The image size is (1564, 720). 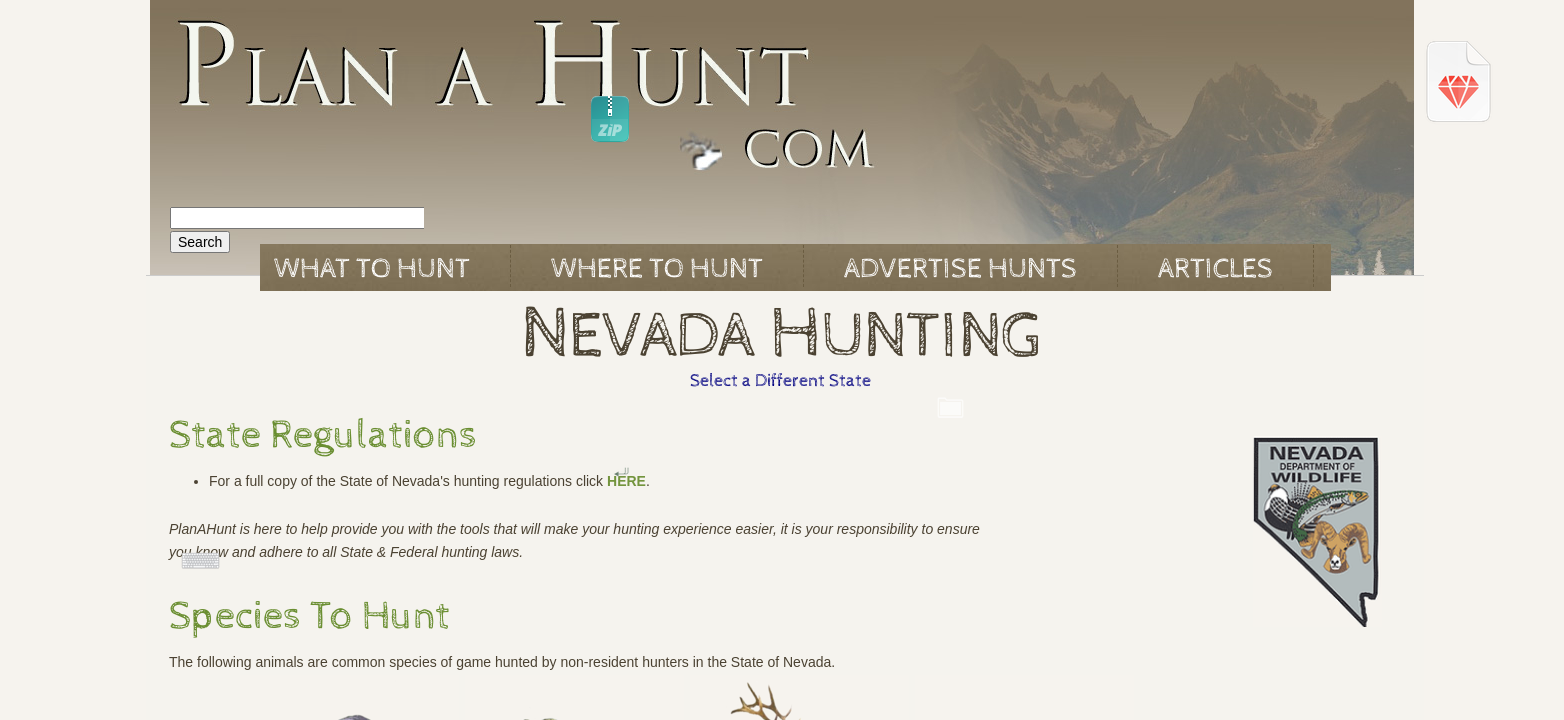 What do you see at coordinates (200, 560) in the screenshot?
I see `connect a bluetooth keyboard` at bounding box center [200, 560].